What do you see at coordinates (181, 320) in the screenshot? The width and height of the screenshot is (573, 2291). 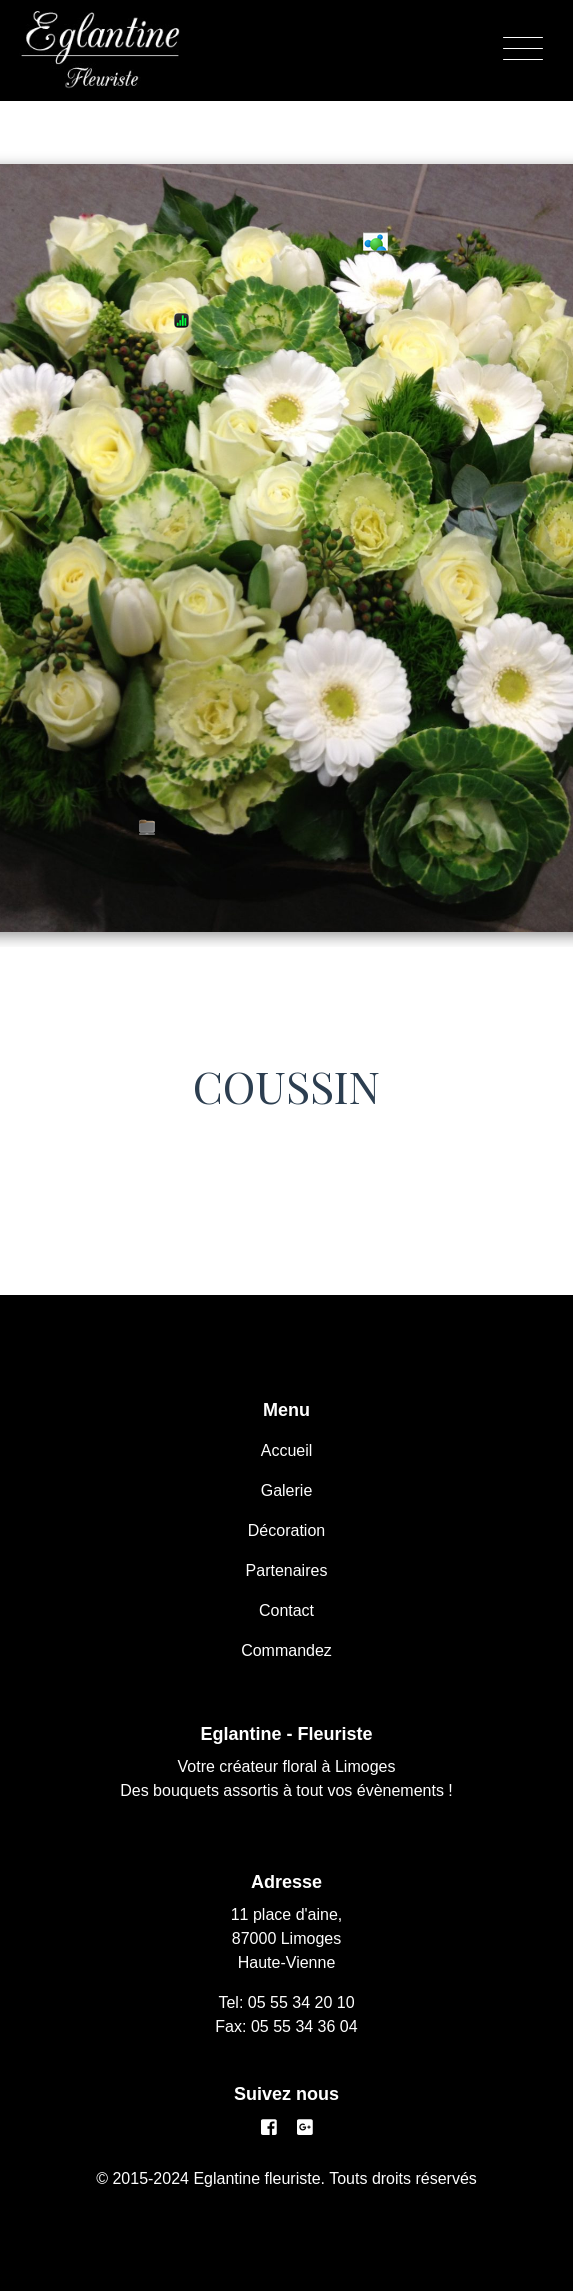 I see `open apple numbers spreadsheet app` at bounding box center [181, 320].